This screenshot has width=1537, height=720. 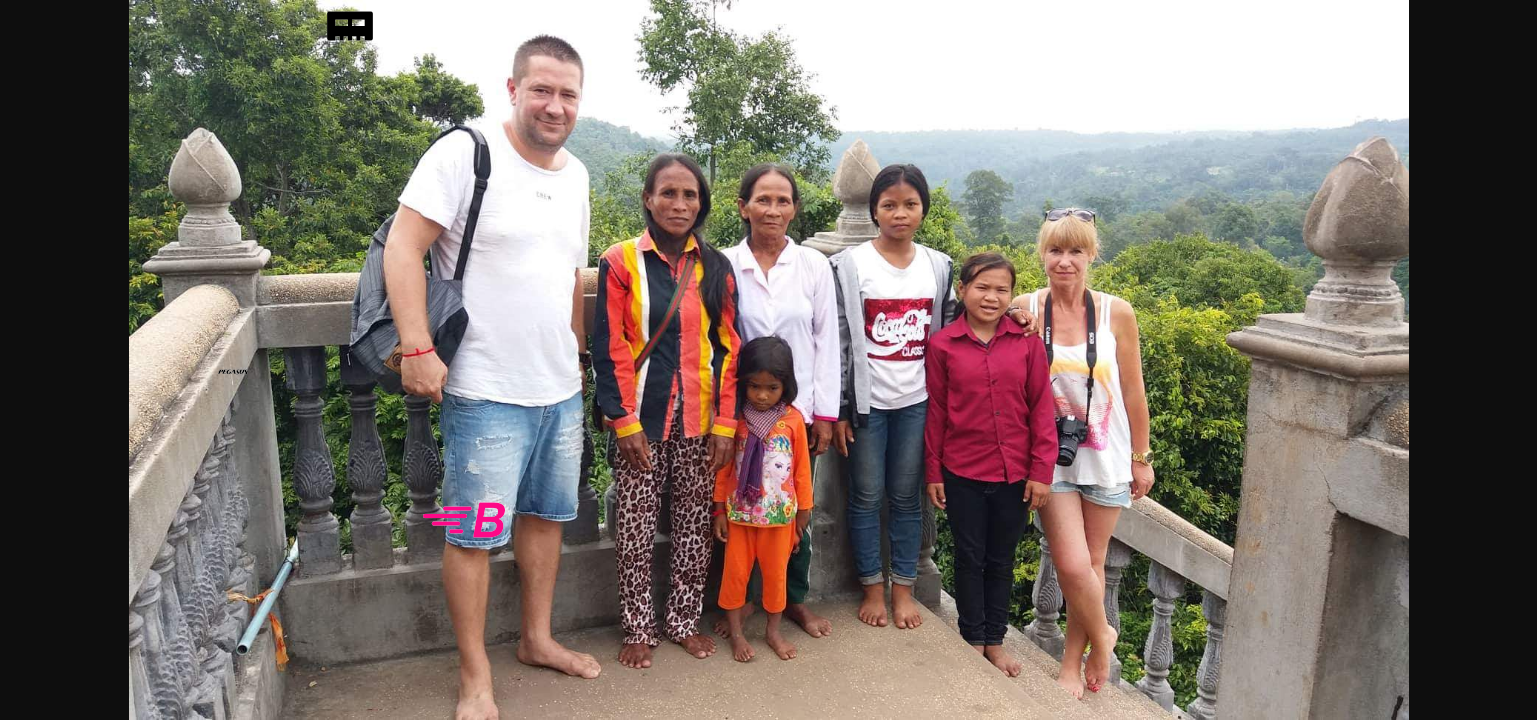 What do you see at coordinates (464, 520) in the screenshot?
I see `BlazeMeter logo - performance testing platform` at bounding box center [464, 520].